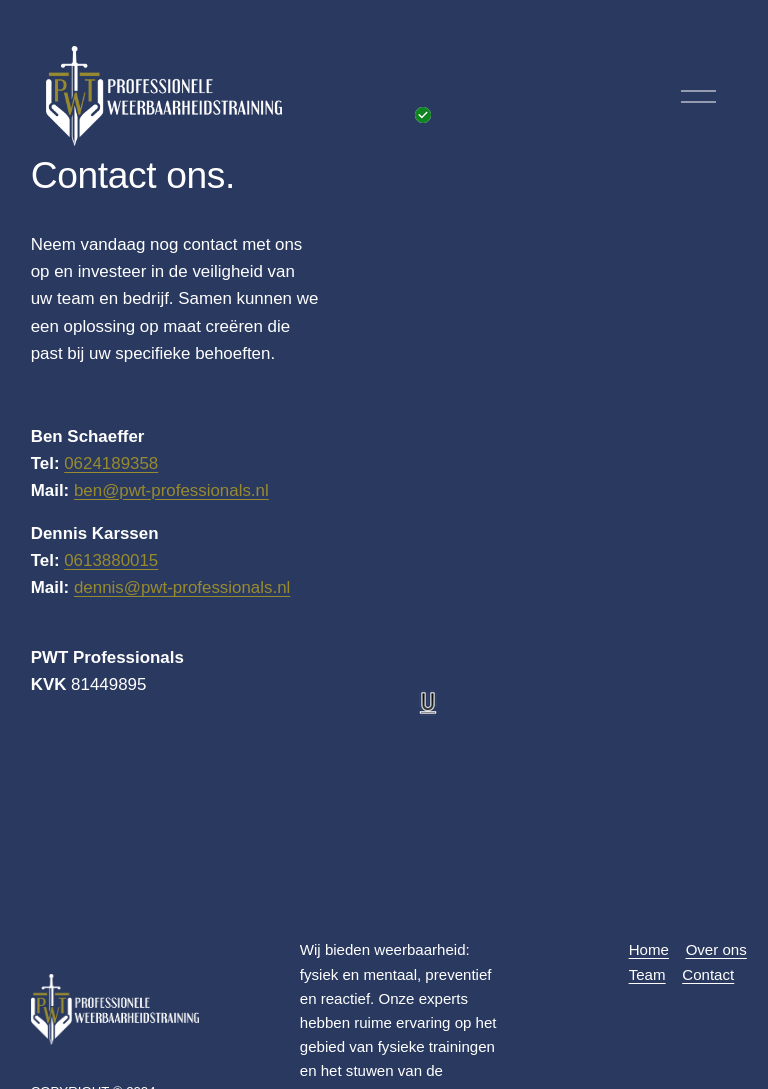  Describe the element at coordinates (428, 703) in the screenshot. I see `apply underline formatting to selected text` at that location.